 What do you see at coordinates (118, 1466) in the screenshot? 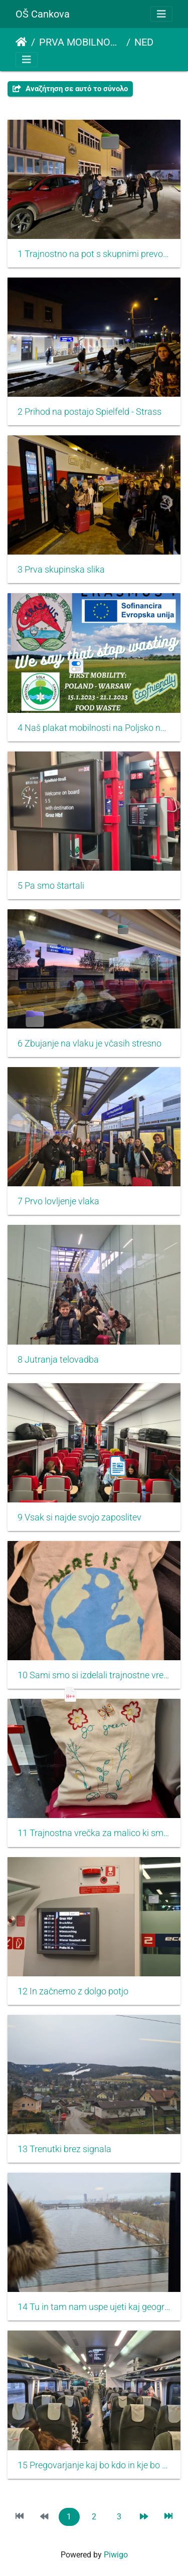
I see `open a text document file` at bounding box center [118, 1466].